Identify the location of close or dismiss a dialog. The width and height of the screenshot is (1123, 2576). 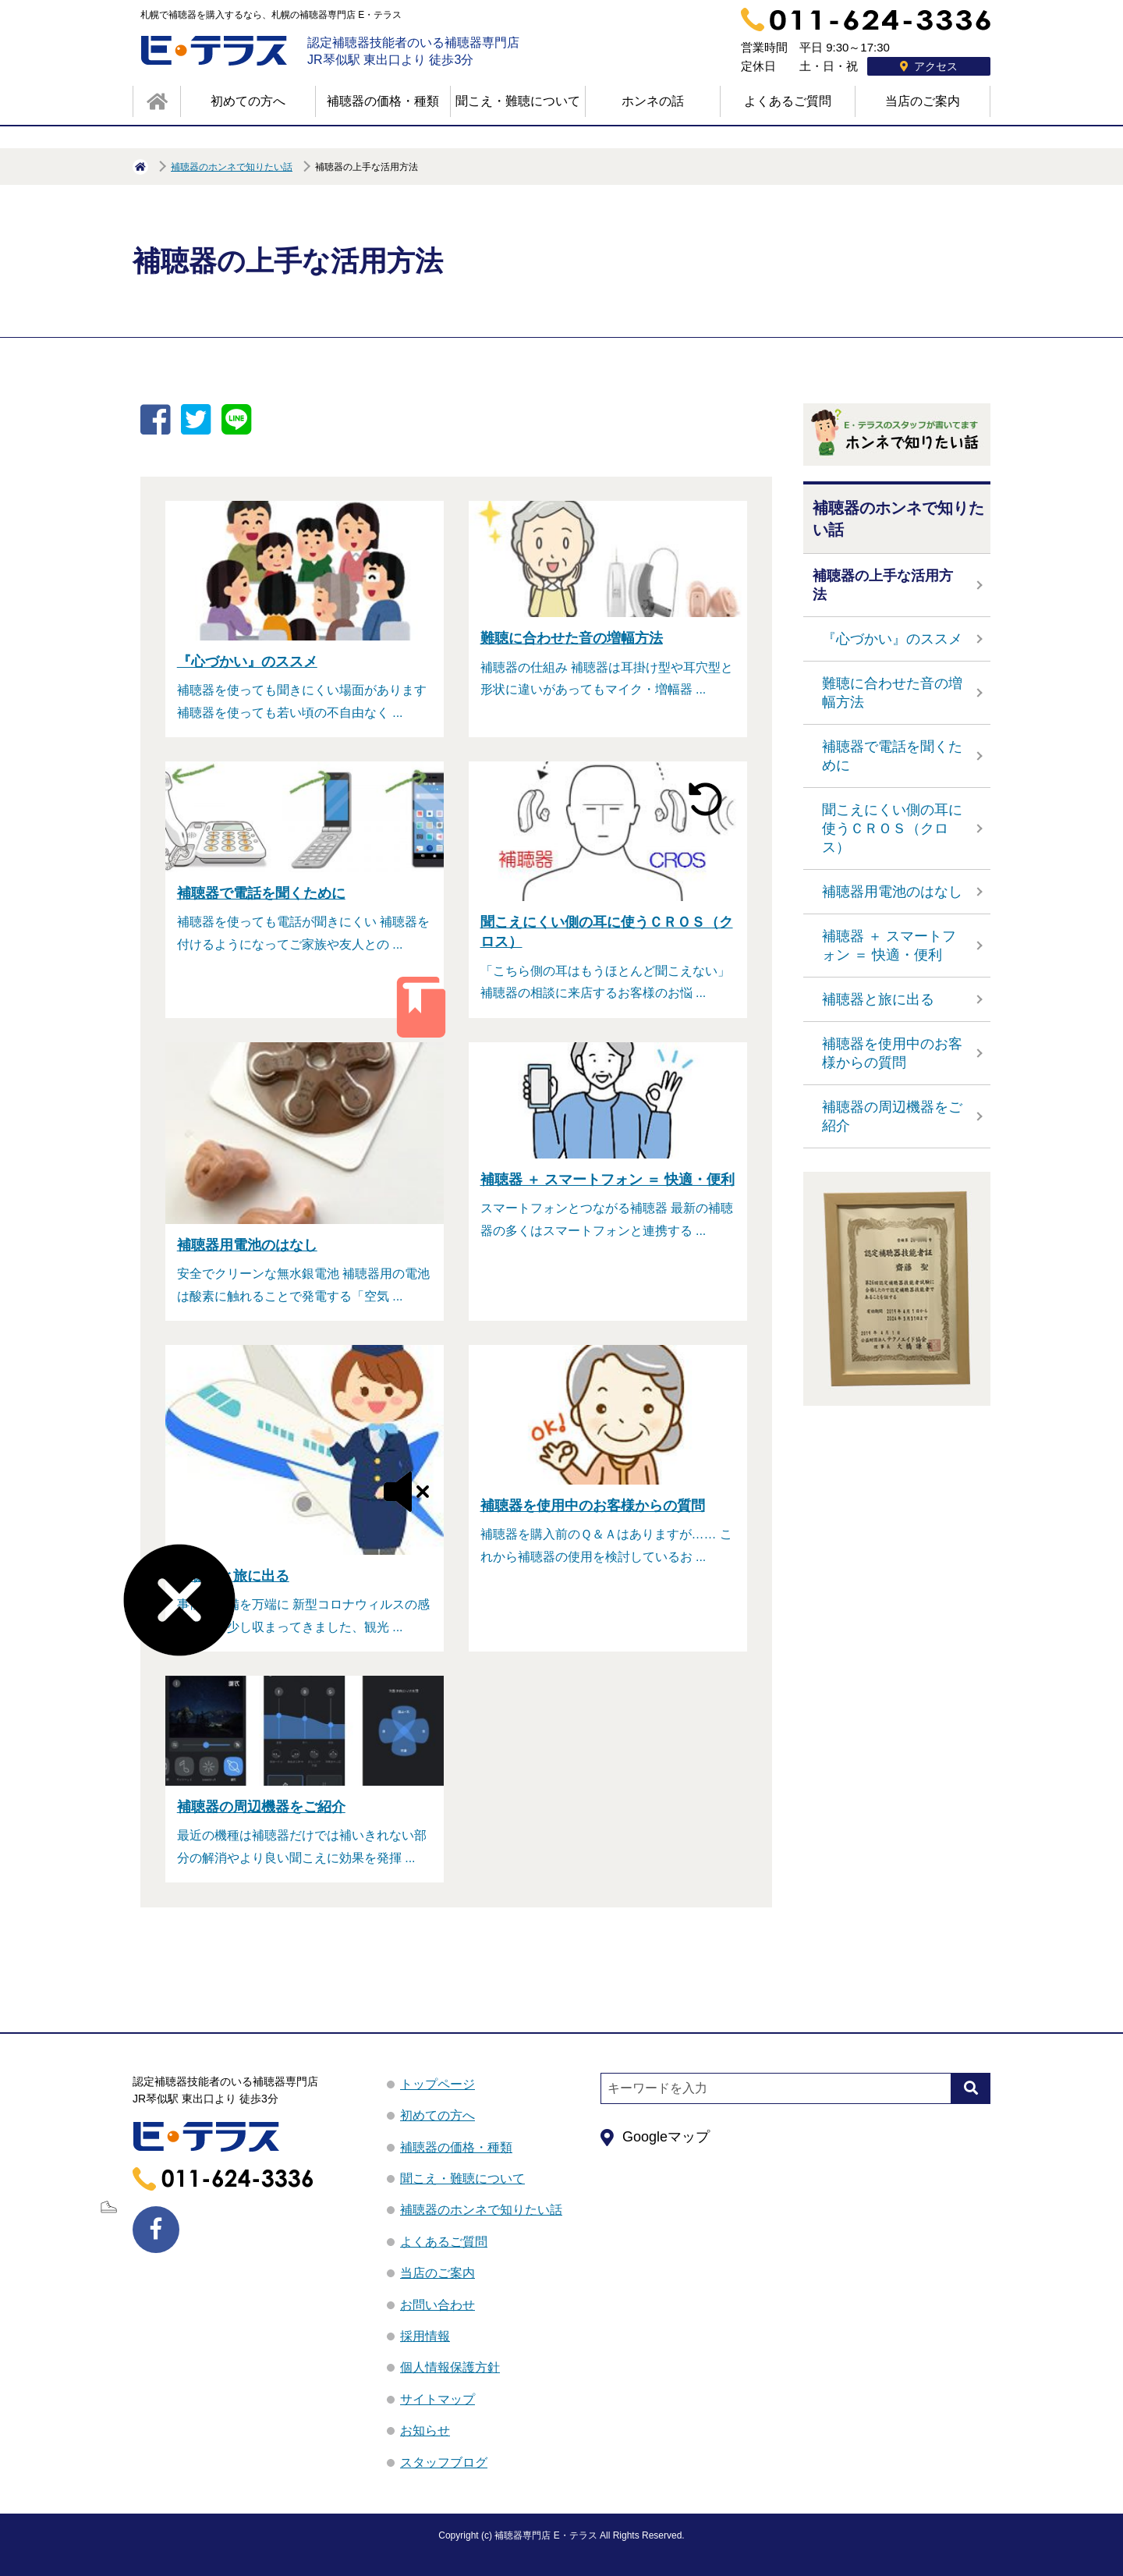
(179, 1600).